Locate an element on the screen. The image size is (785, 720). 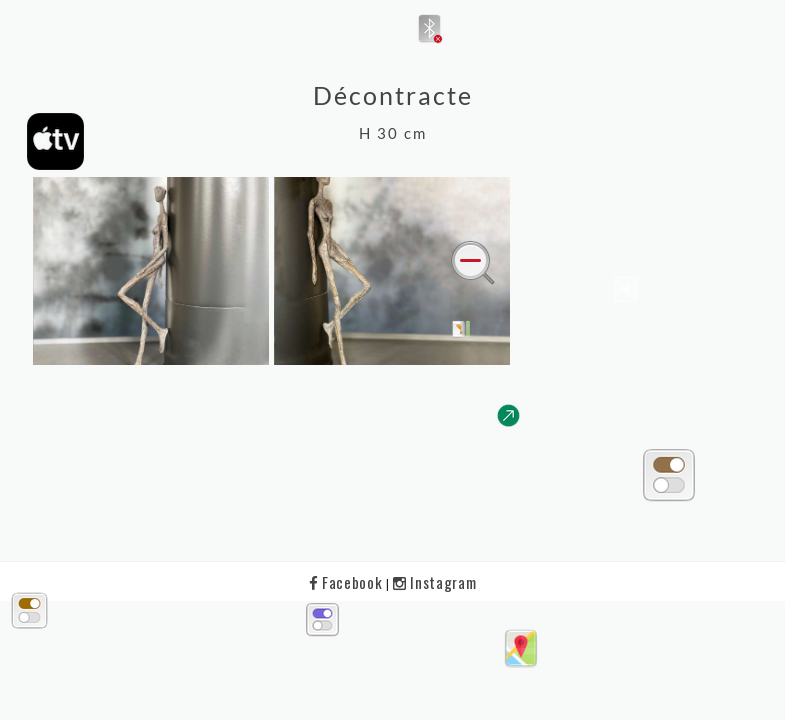
open a google earth location file is located at coordinates (521, 648).